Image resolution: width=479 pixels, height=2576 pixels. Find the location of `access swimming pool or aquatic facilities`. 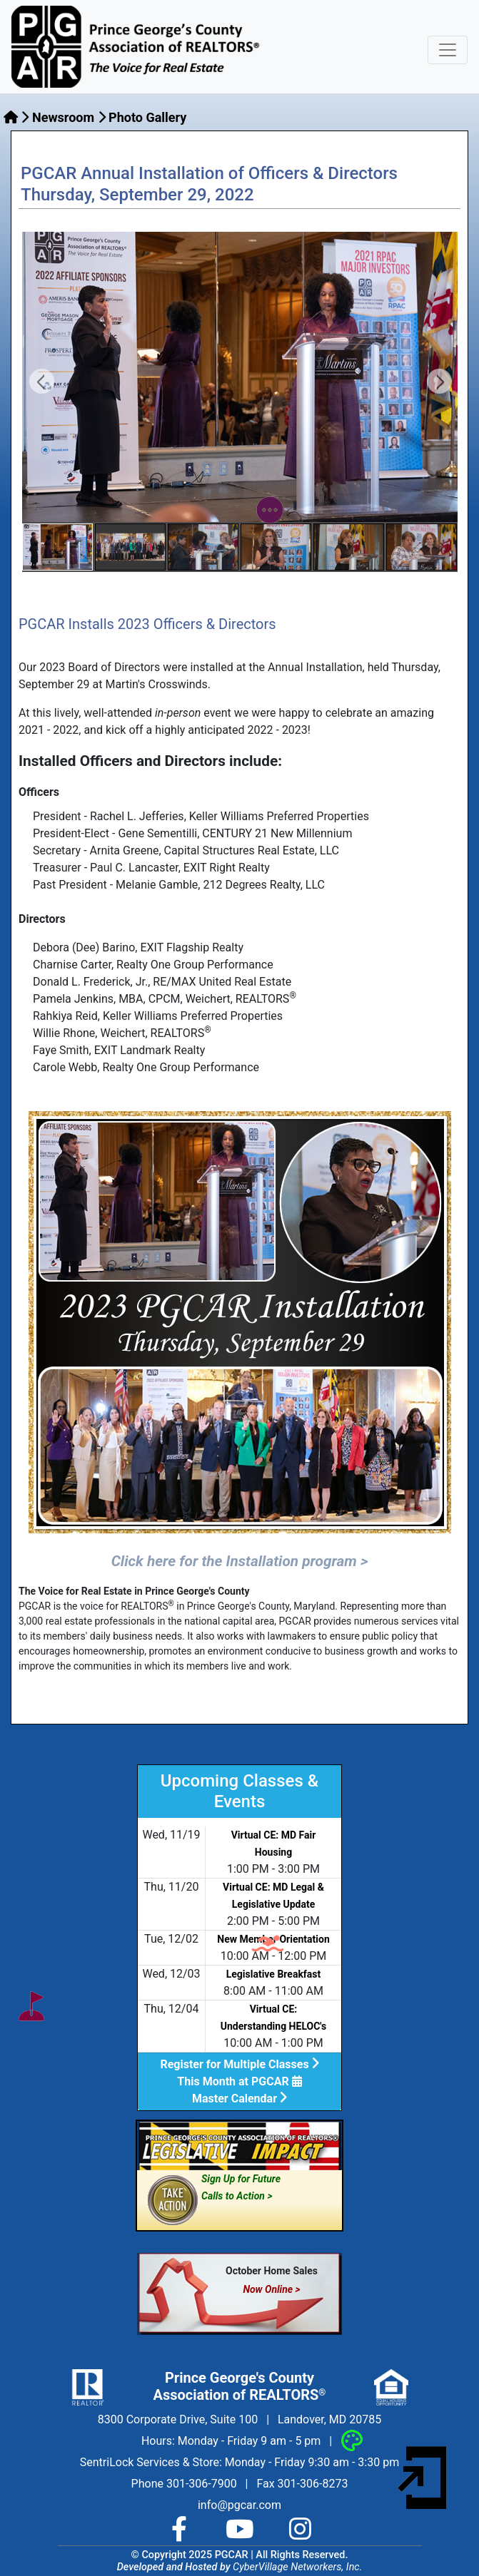

access swimming pool or aquatic facilities is located at coordinates (268, 1943).